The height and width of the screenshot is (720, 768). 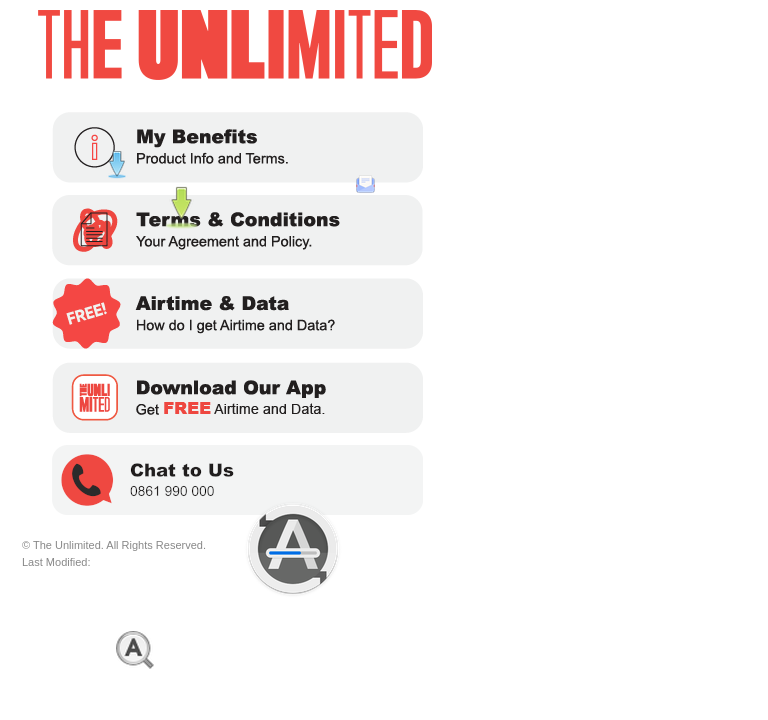 I want to click on search within emails or messages, so click(x=135, y=650).